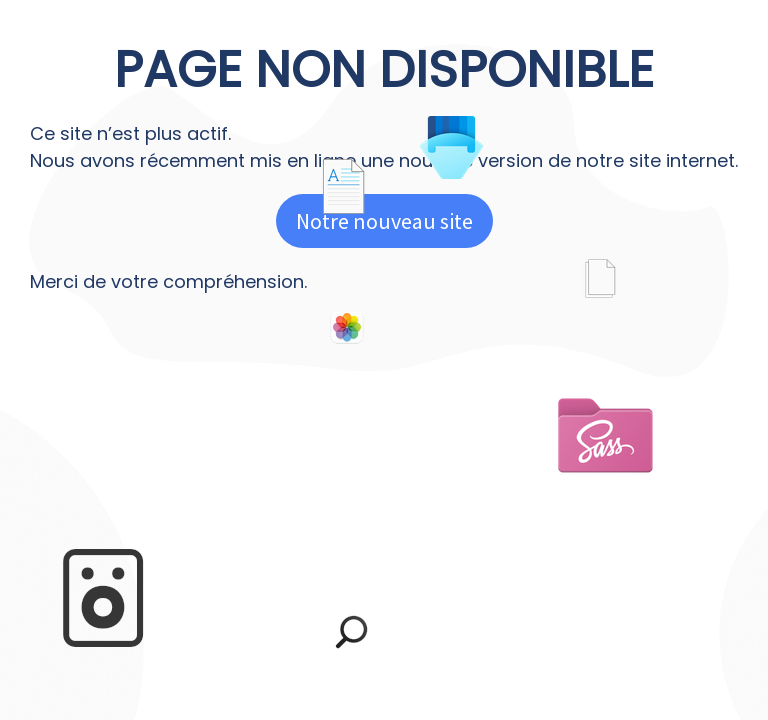 Image resolution: width=768 pixels, height=720 pixels. What do you see at coordinates (347, 327) in the screenshot?
I see `open the Photos app` at bounding box center [347, 327].